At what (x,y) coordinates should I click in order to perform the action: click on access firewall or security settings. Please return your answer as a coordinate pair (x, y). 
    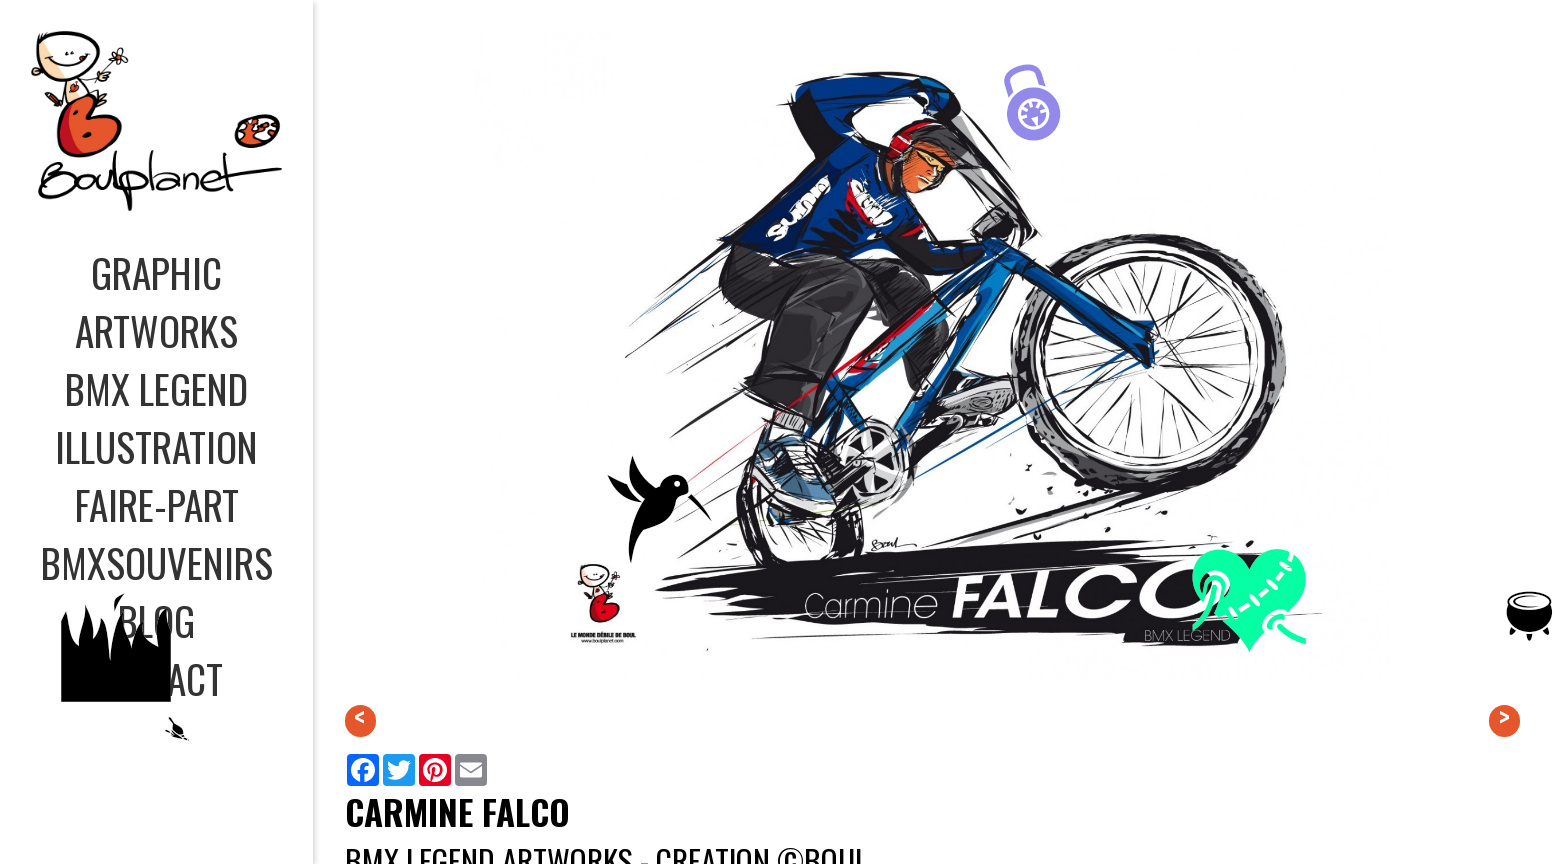
    Looking at the image, I should click on (116, 647).